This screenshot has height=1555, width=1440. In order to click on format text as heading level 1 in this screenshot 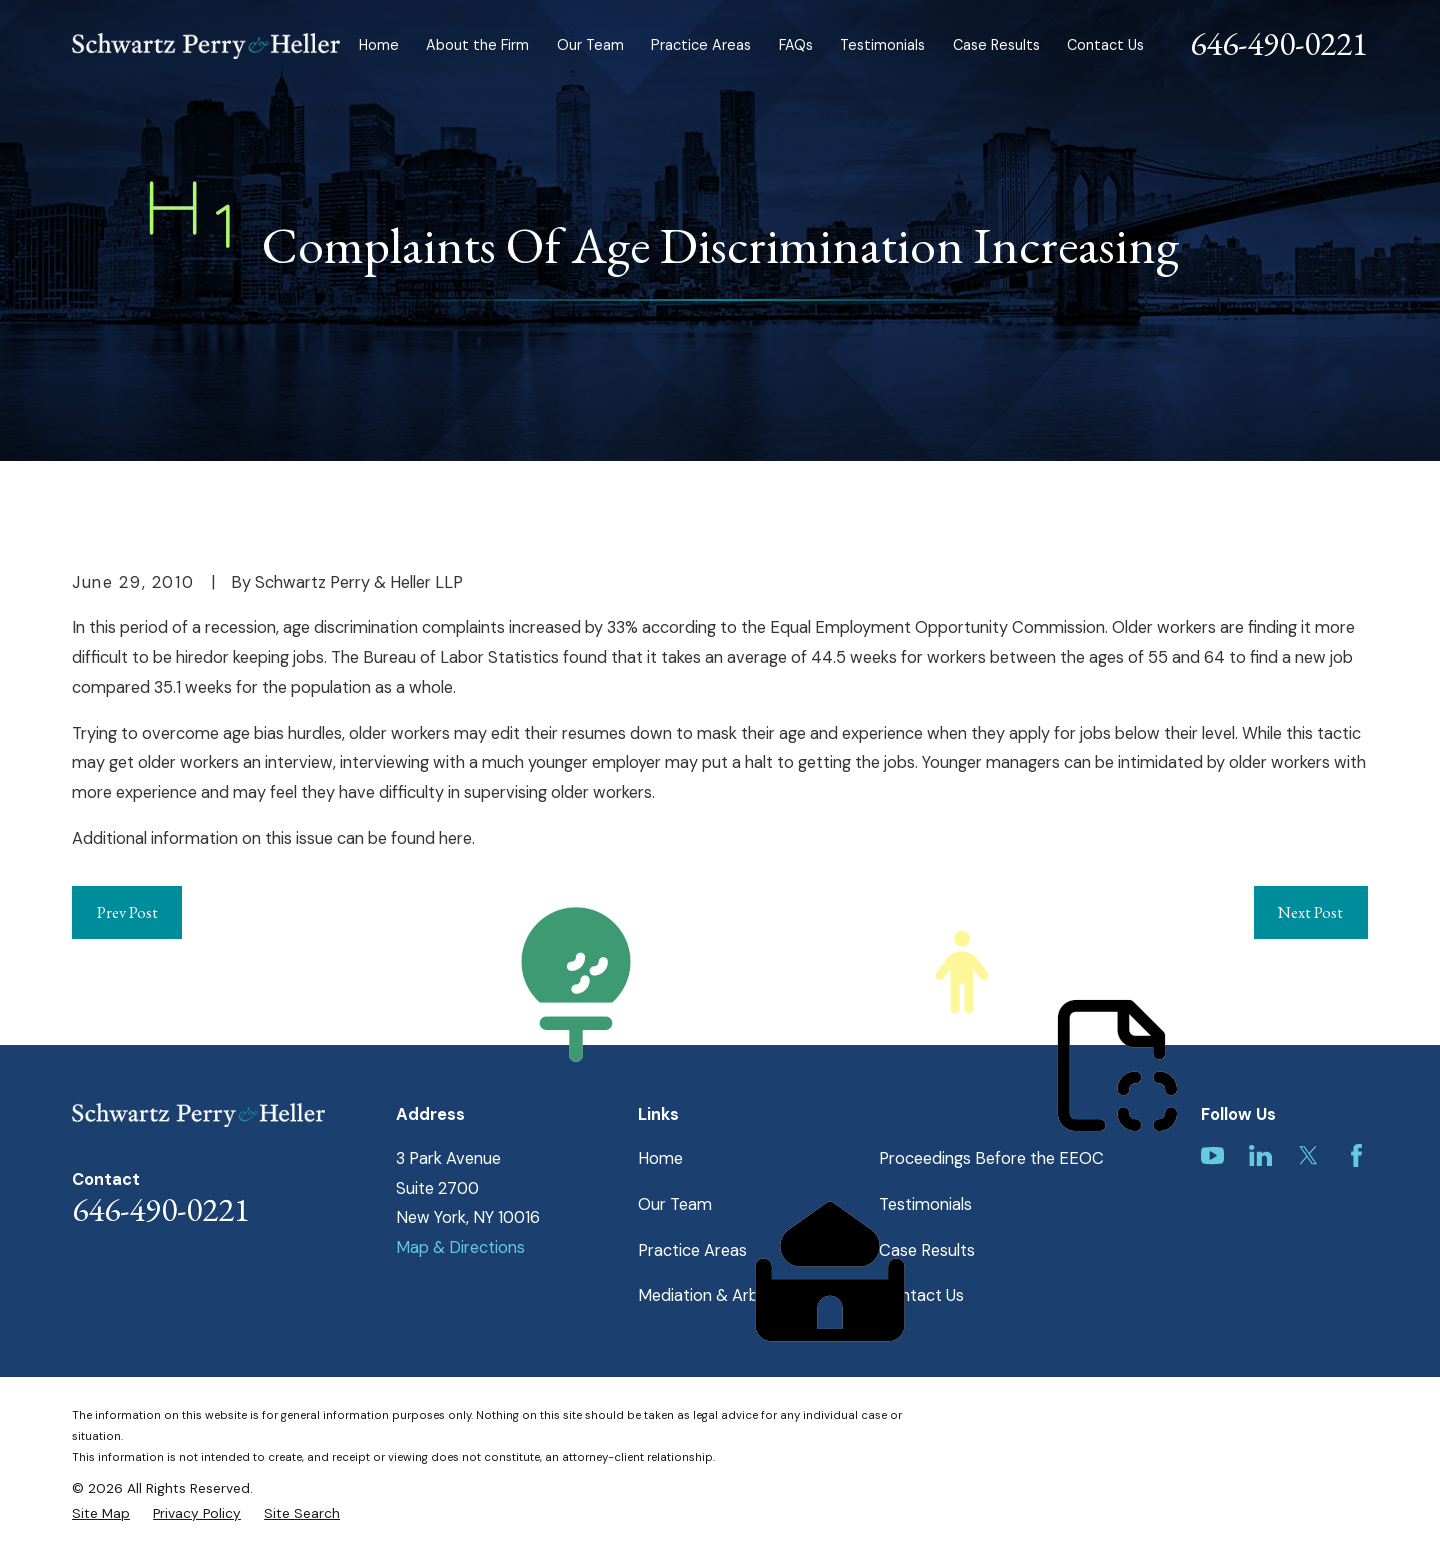, I will do `click(188, 213)`.